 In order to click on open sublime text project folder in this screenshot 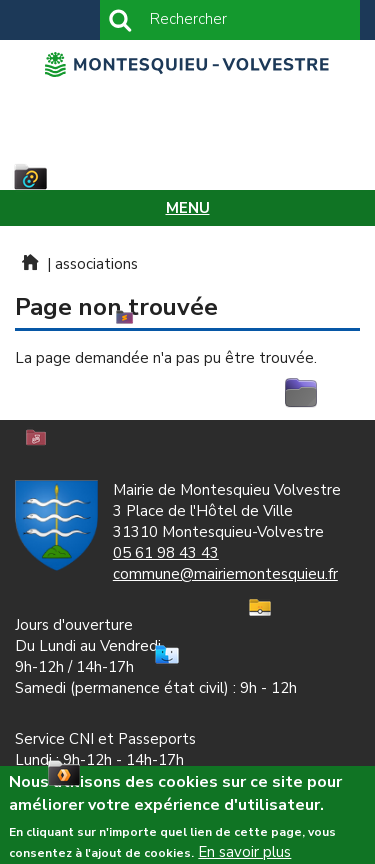, I will do `click(124, 317)`.